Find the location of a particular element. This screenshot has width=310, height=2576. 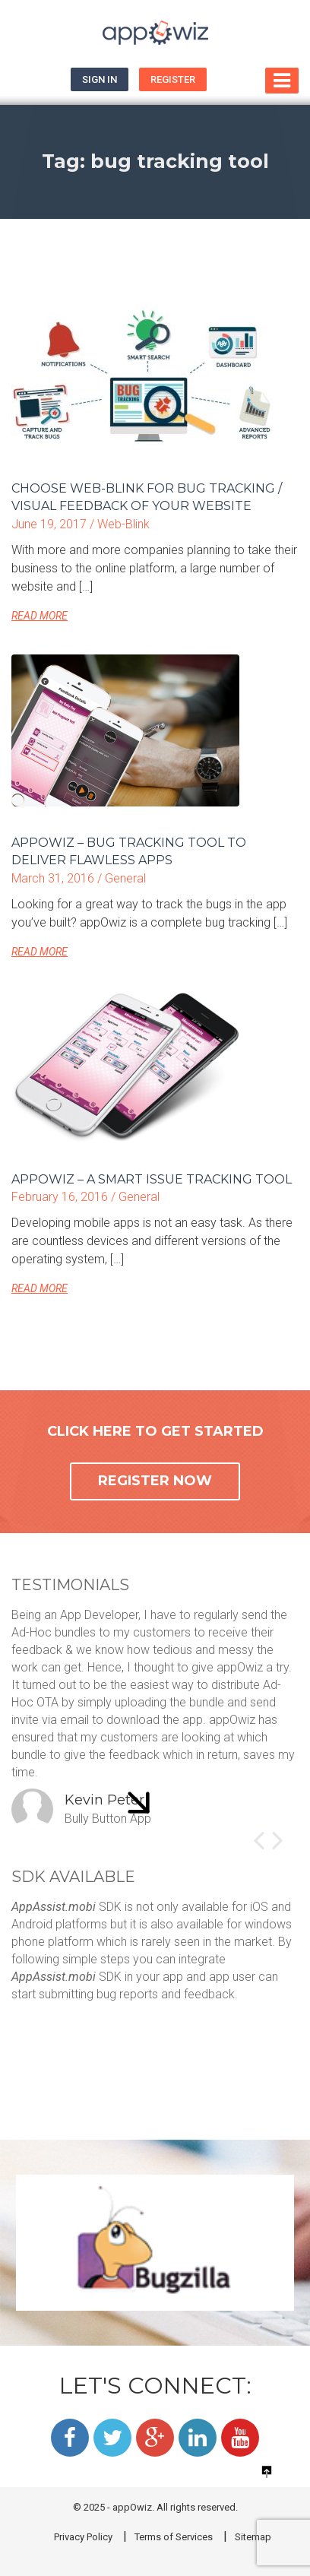

navigate to the next item diagonally is located at coordinates (138, 1802).